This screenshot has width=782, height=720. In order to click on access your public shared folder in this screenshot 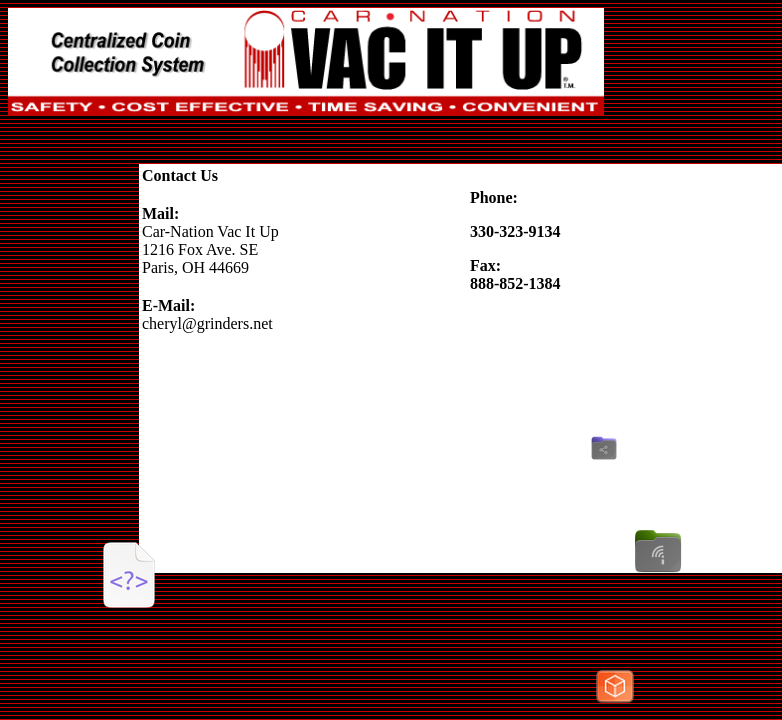, I will do `click(604, 448)`.